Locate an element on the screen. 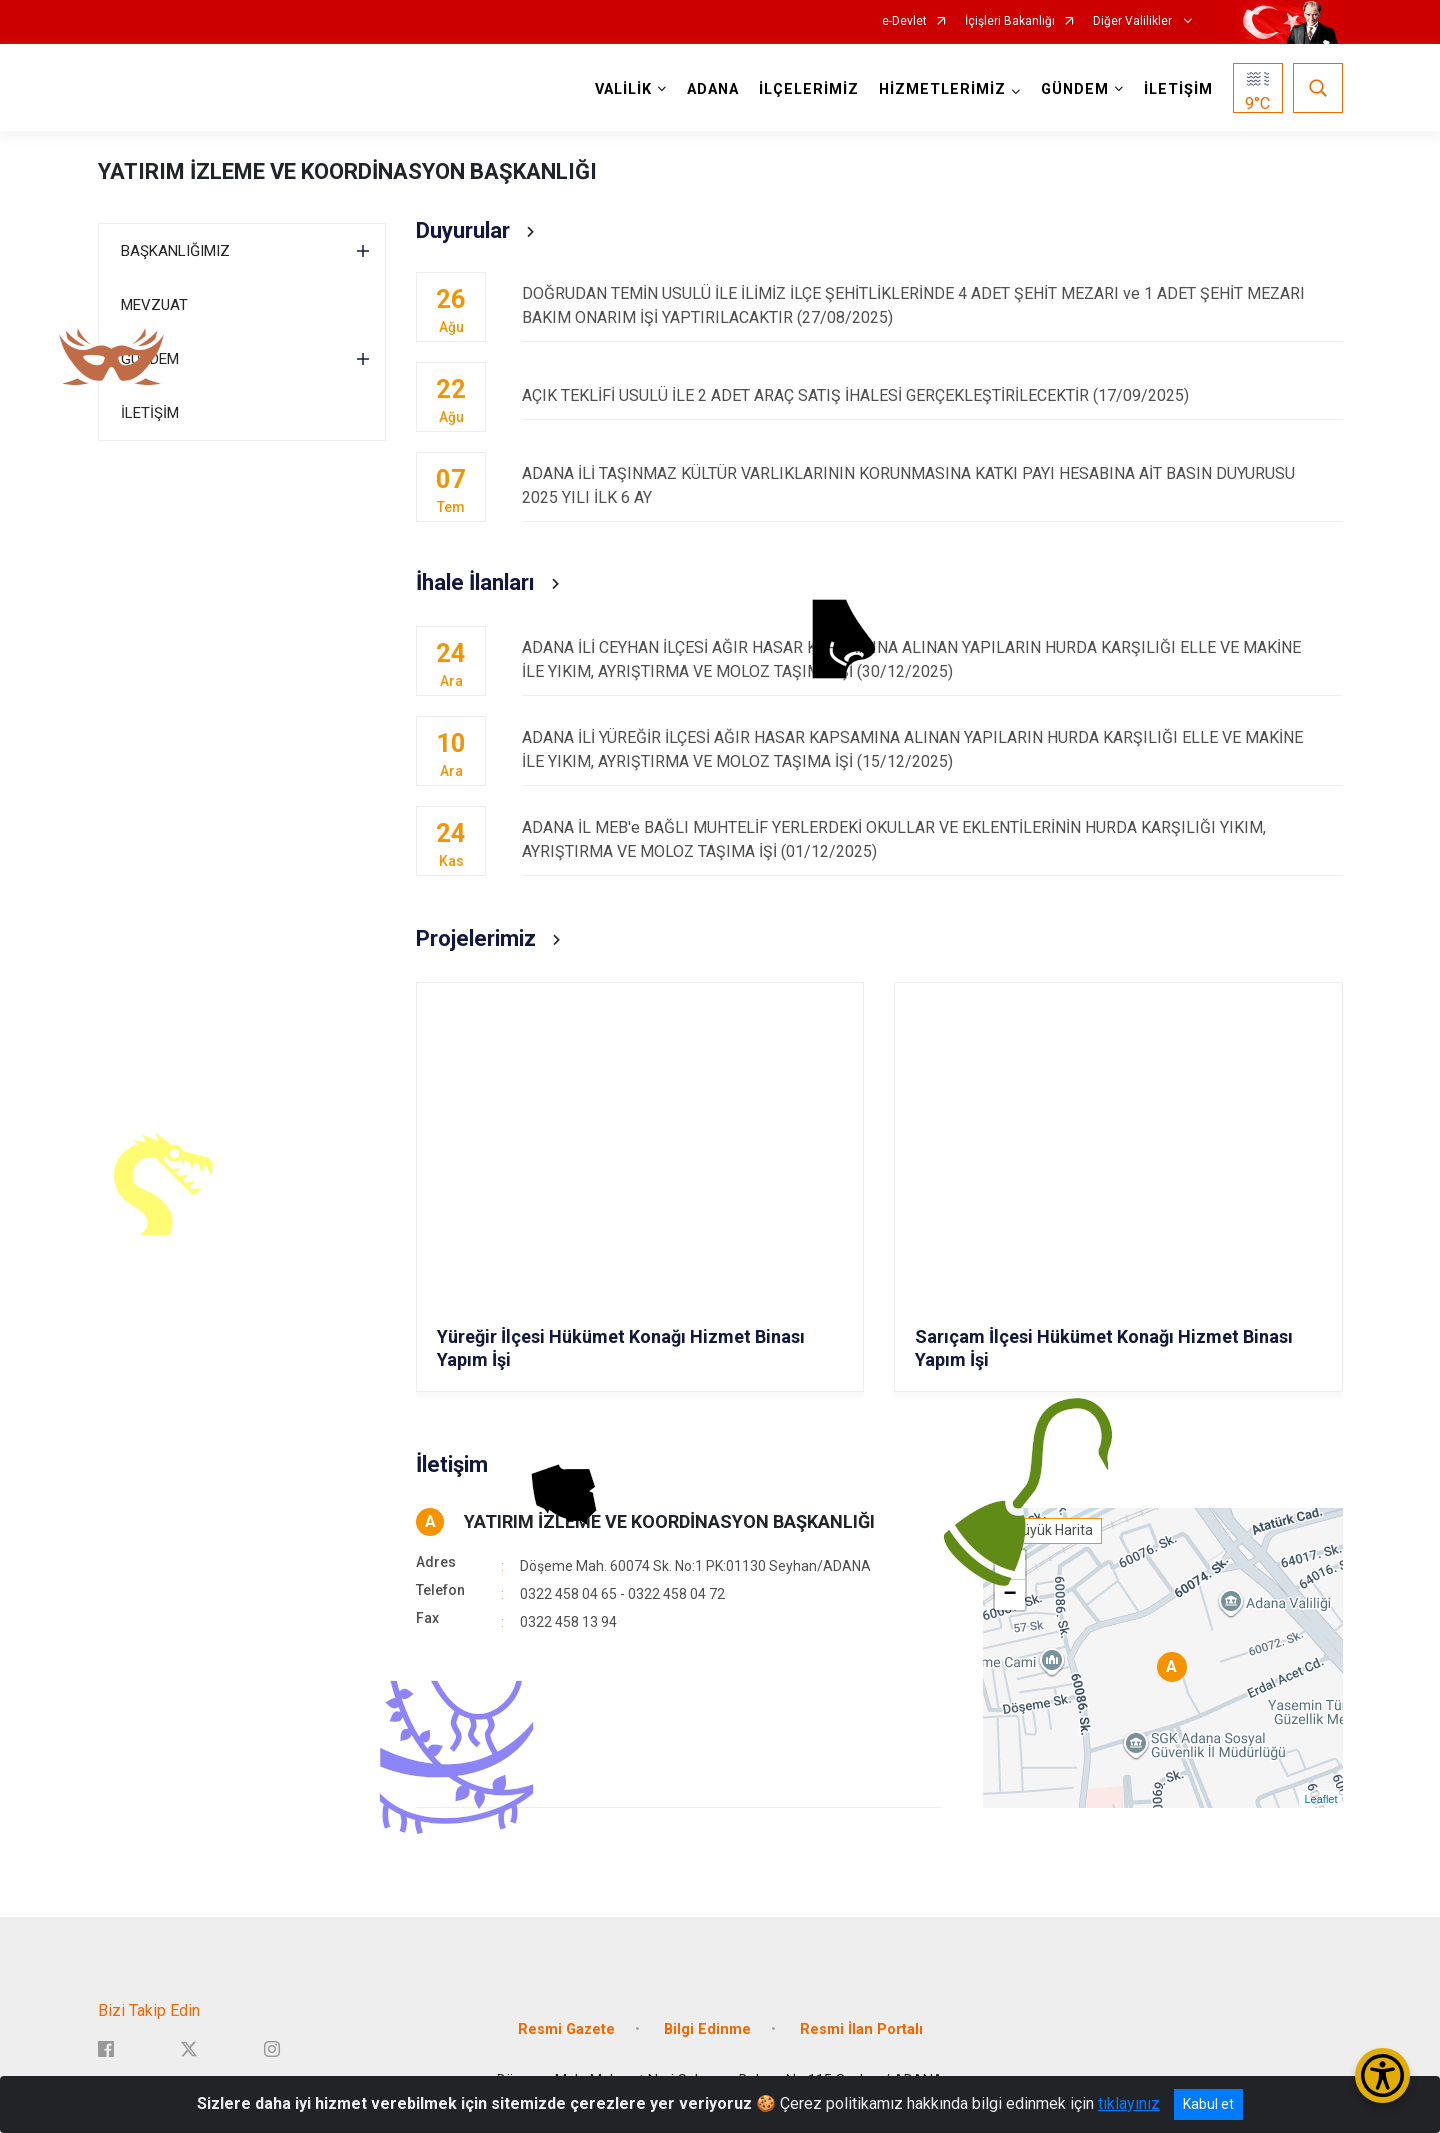 The width and height of the screenshot is (1440, 2133). nature or plant-themed game element is located at coordinates (456, 1757).